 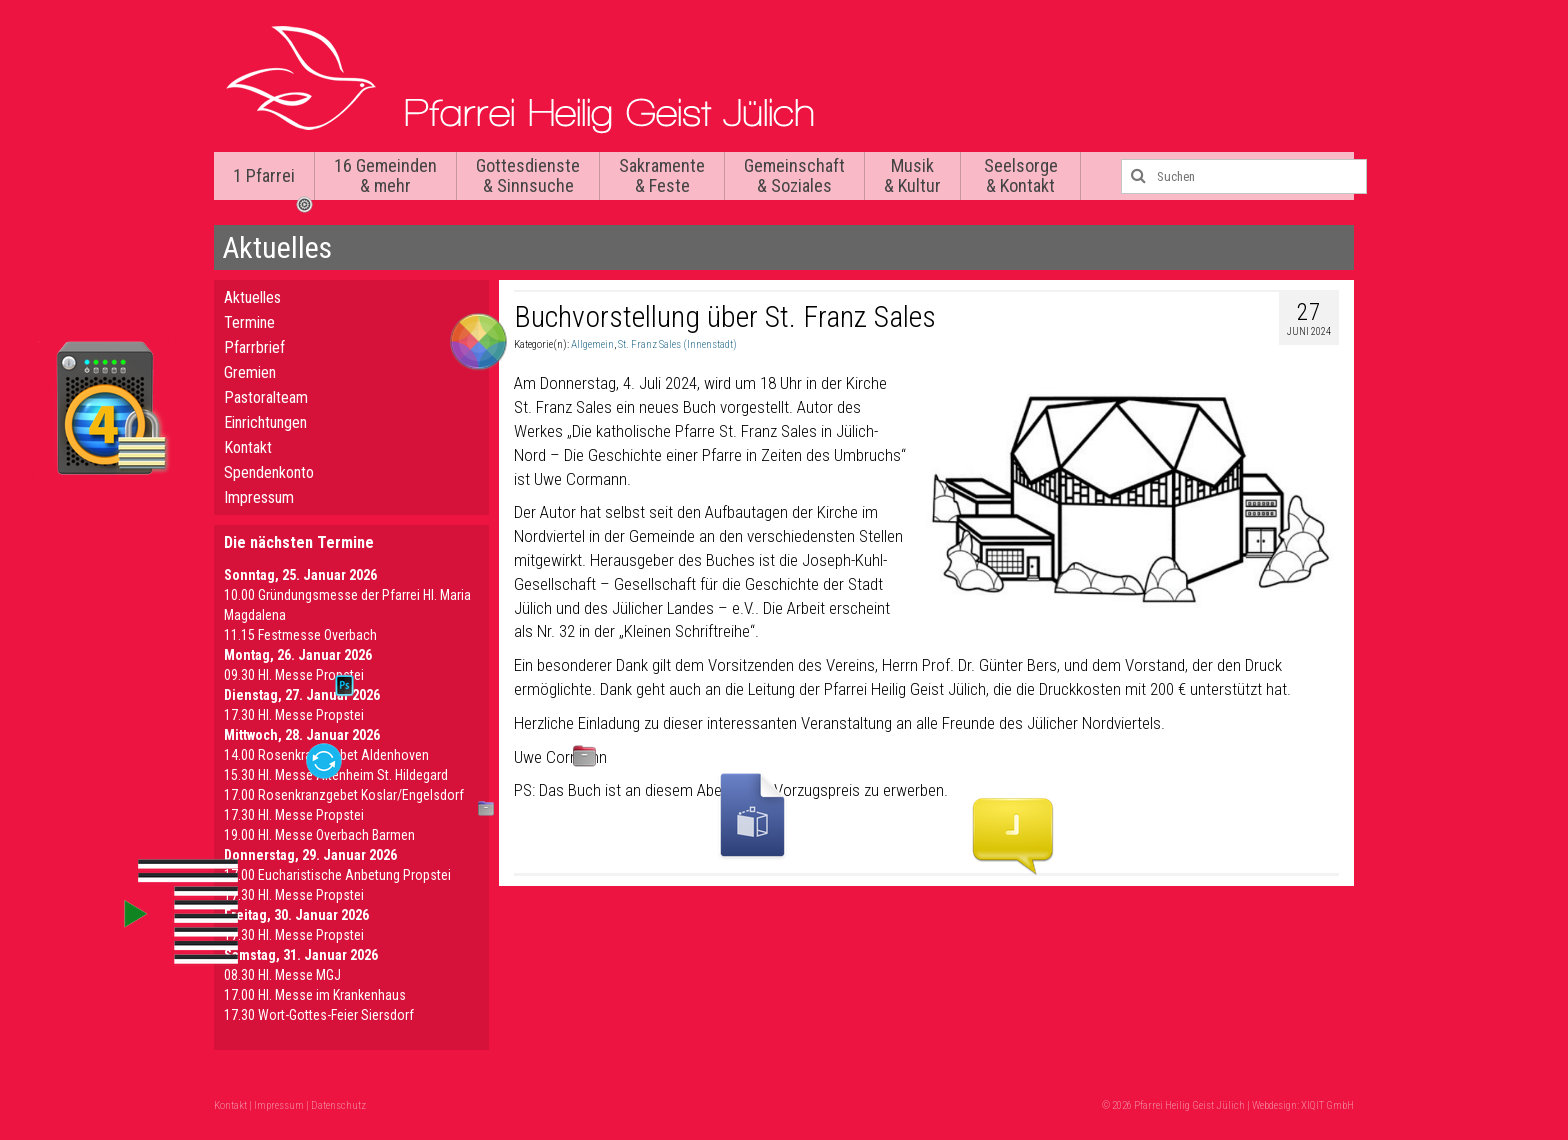 What do you see at coordinates (1013, 835) in the screenshot?
I see `user is idle or away` at bounding box center [1013, 835].